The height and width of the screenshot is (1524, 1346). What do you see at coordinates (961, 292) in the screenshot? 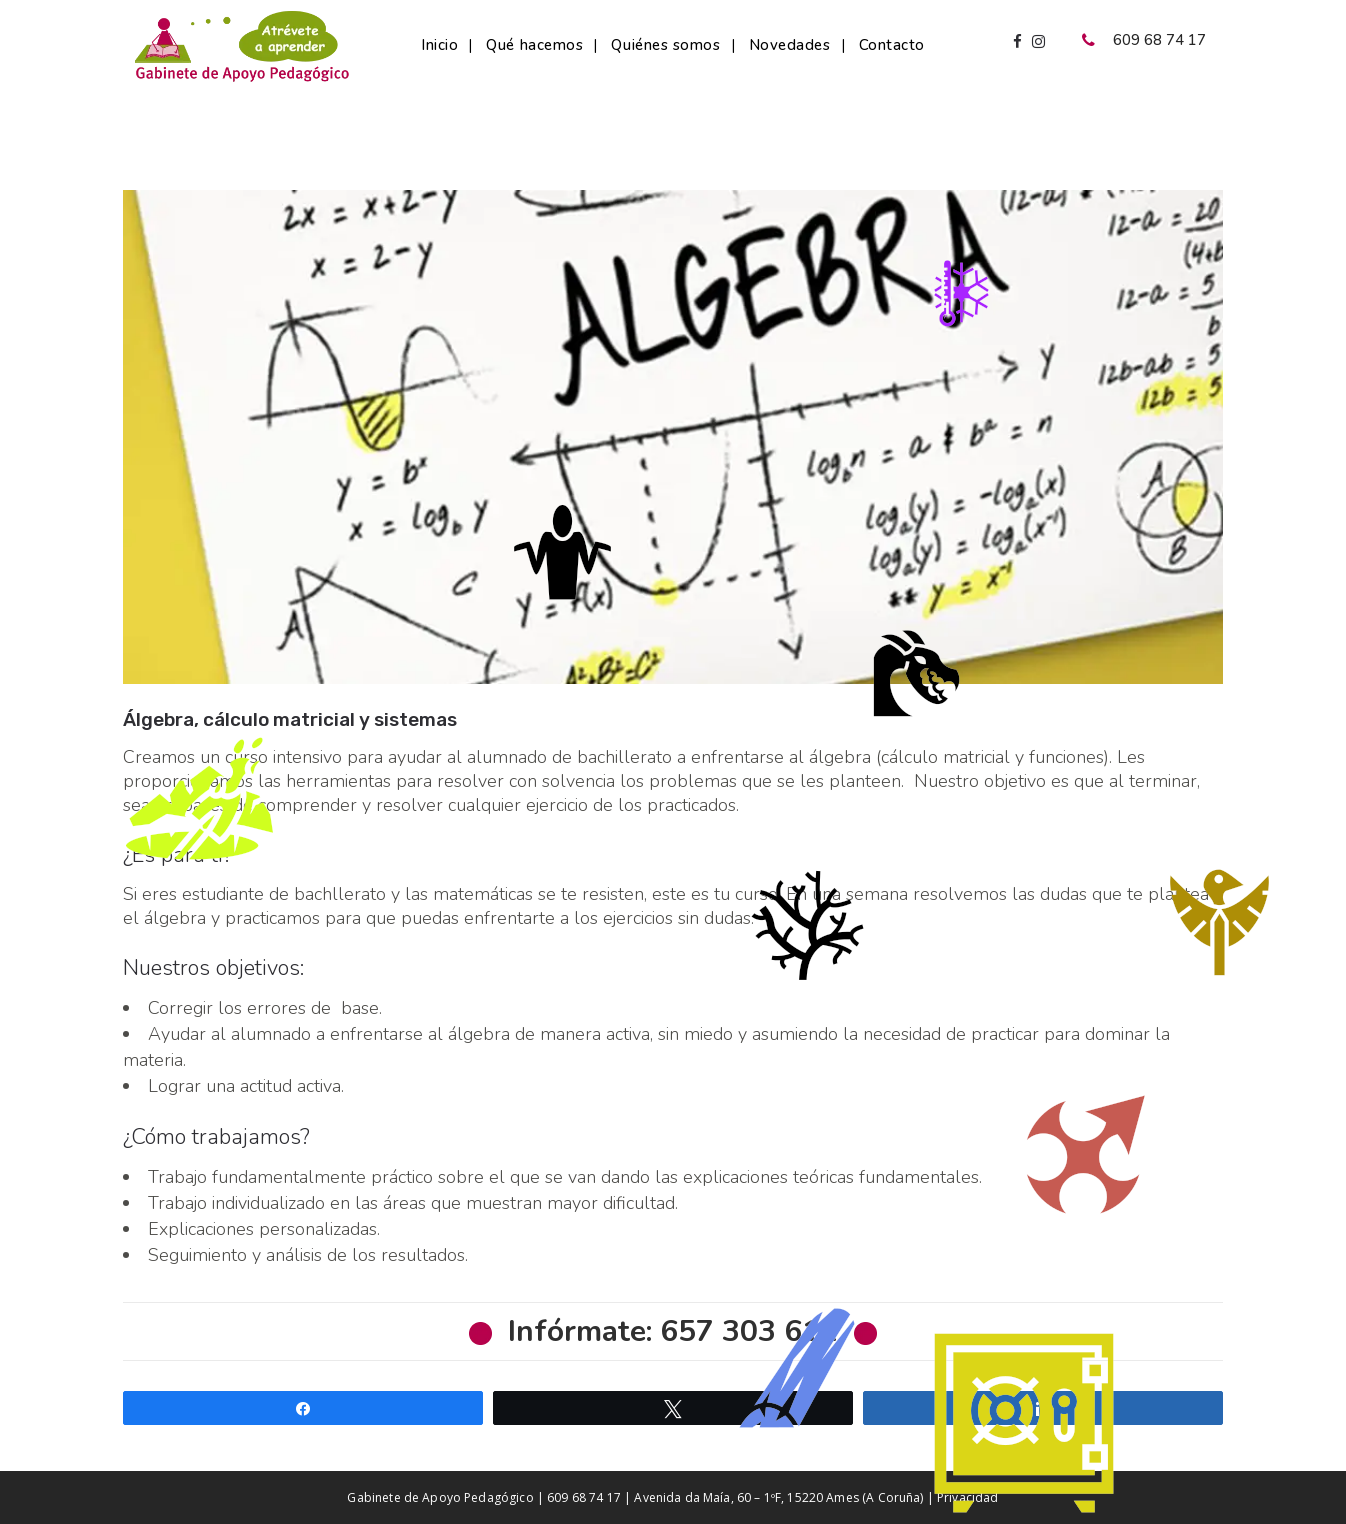
I see `indicates cold temperature or low reading` at bounding box center [961, 292].